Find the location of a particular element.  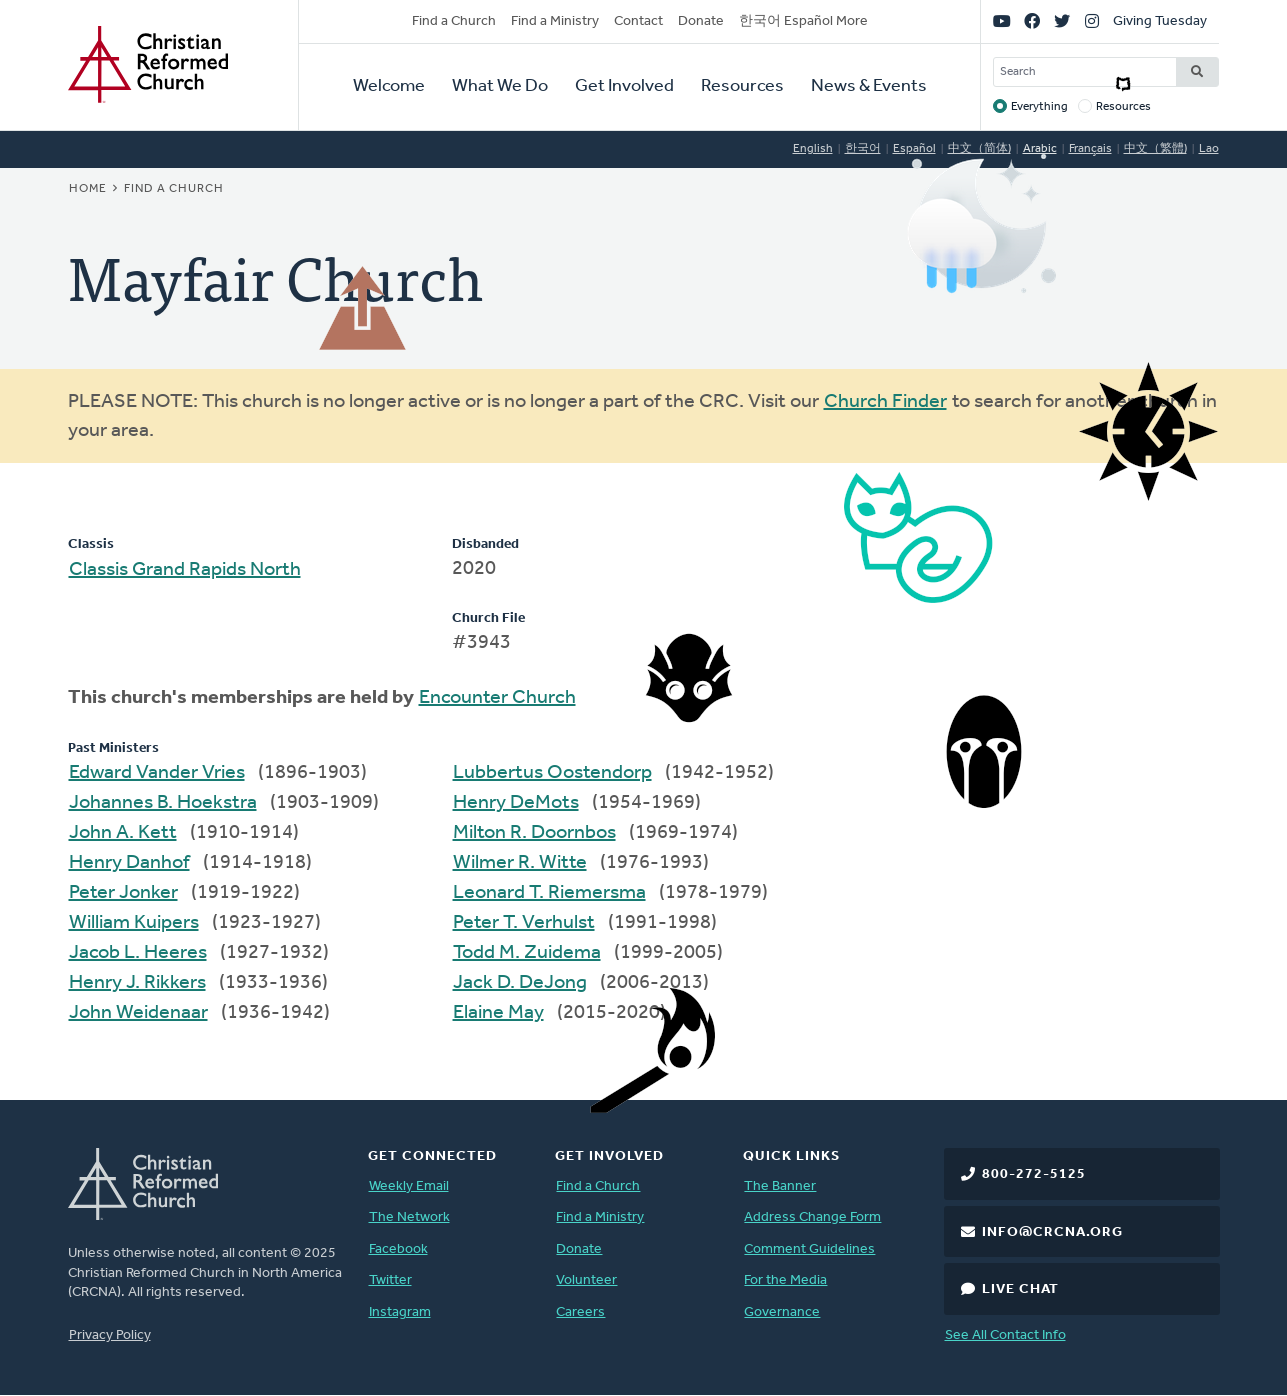

indicates digestive or gastrointestinal health tracking is located at coordinates (1123, 84).